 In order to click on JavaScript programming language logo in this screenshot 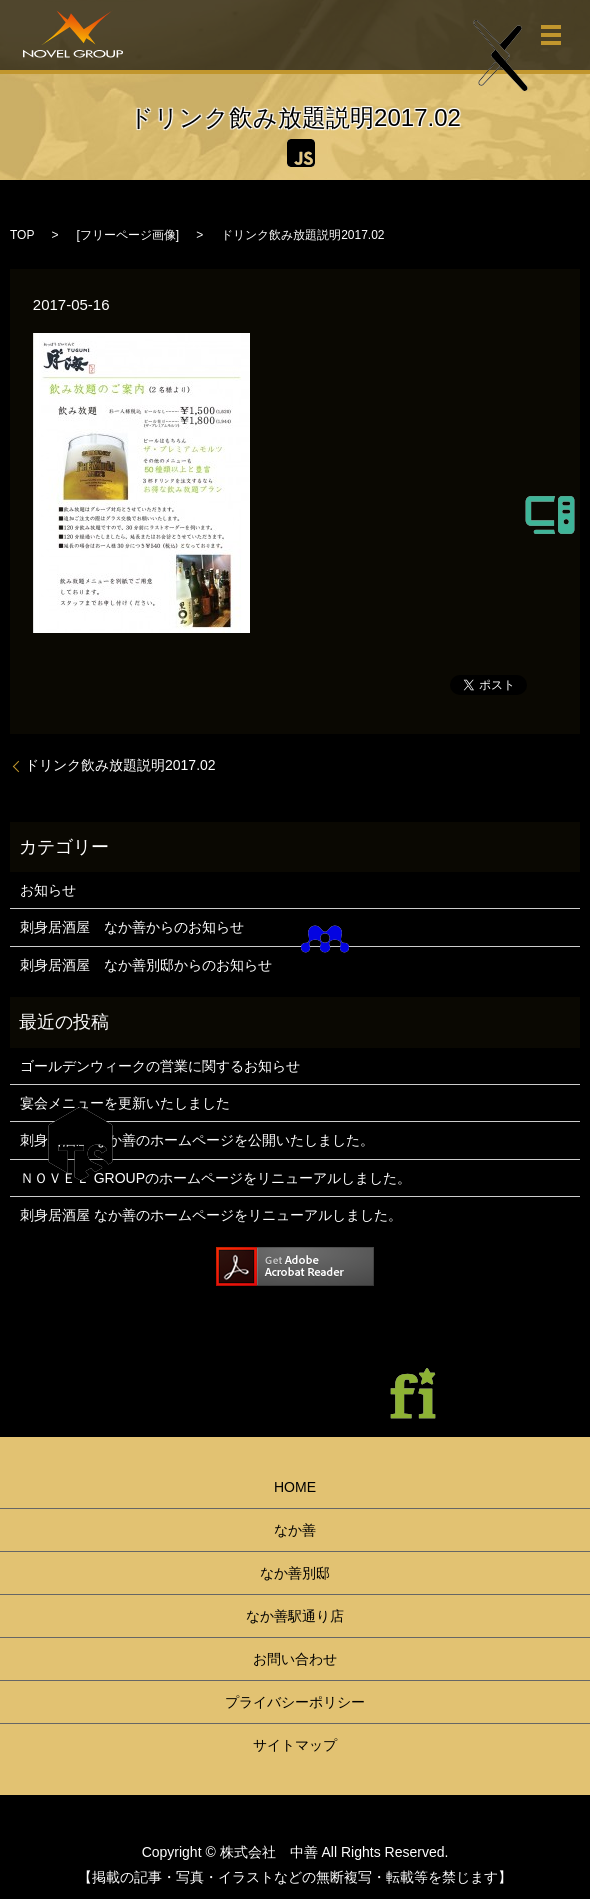, I will do `click(301, 153)`.